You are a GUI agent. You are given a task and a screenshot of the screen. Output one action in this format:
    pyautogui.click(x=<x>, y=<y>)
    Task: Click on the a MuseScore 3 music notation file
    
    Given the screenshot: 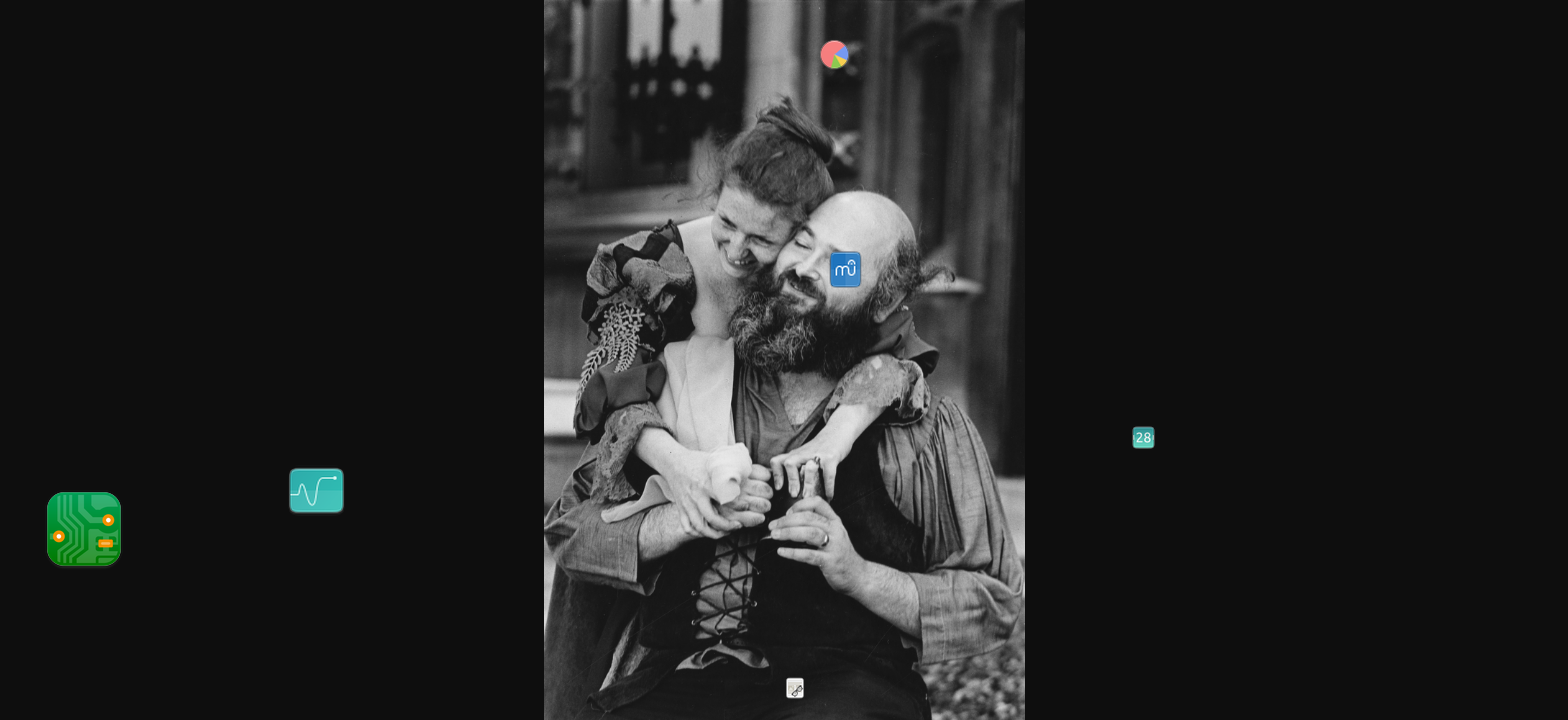 What is the action you would take?
    pyautogui.click(x=845, y=269)
    